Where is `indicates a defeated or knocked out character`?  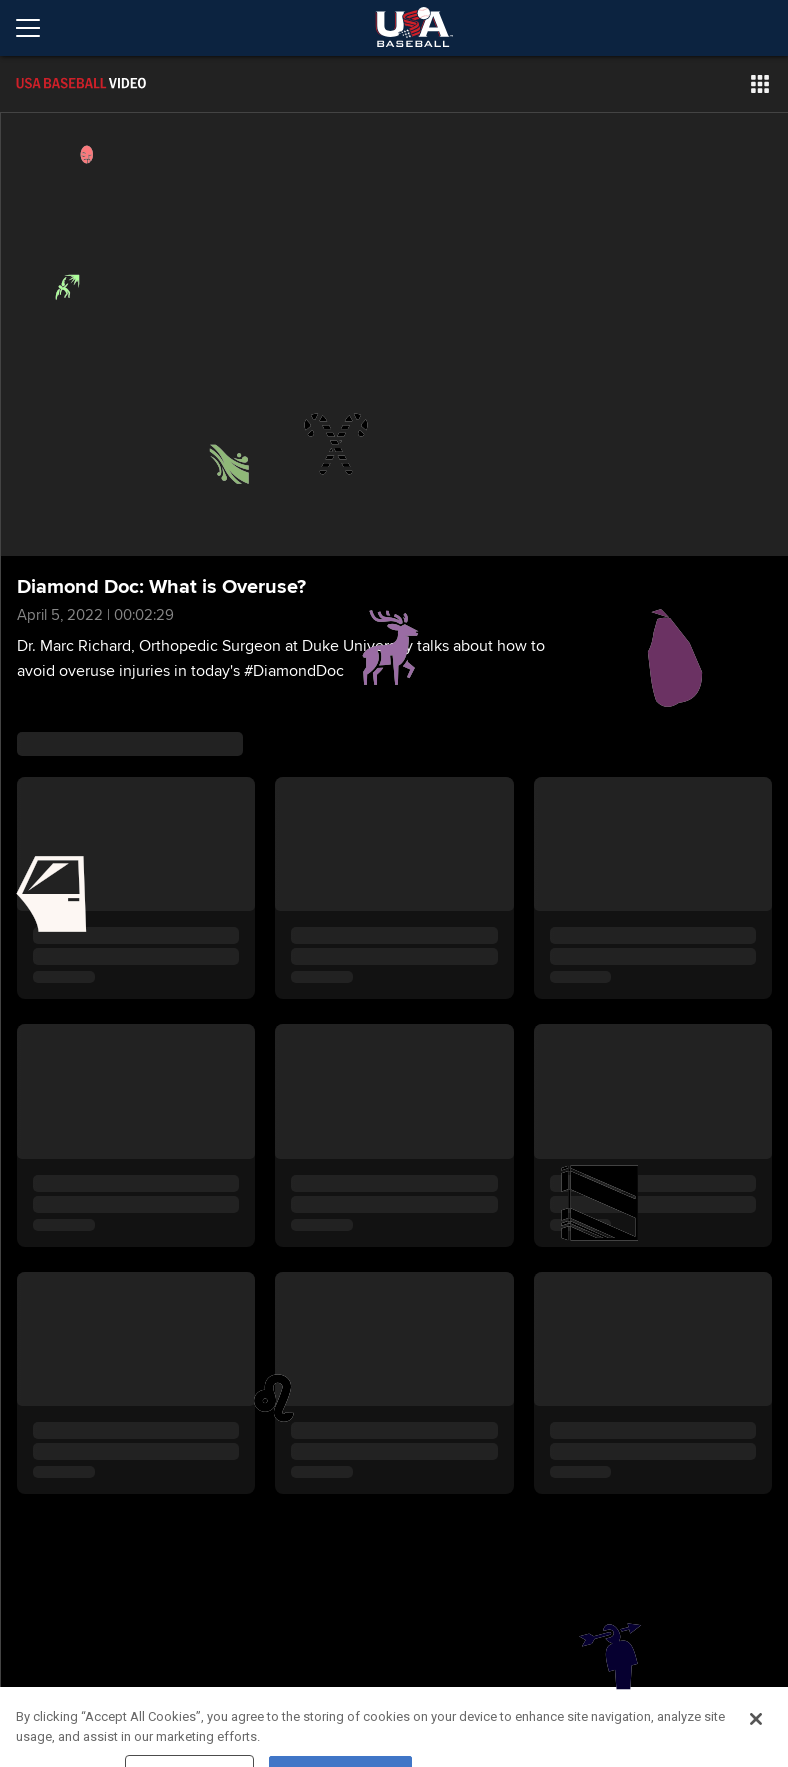 indicates a defeated or knocked out character is located at coordinates (86, 154).